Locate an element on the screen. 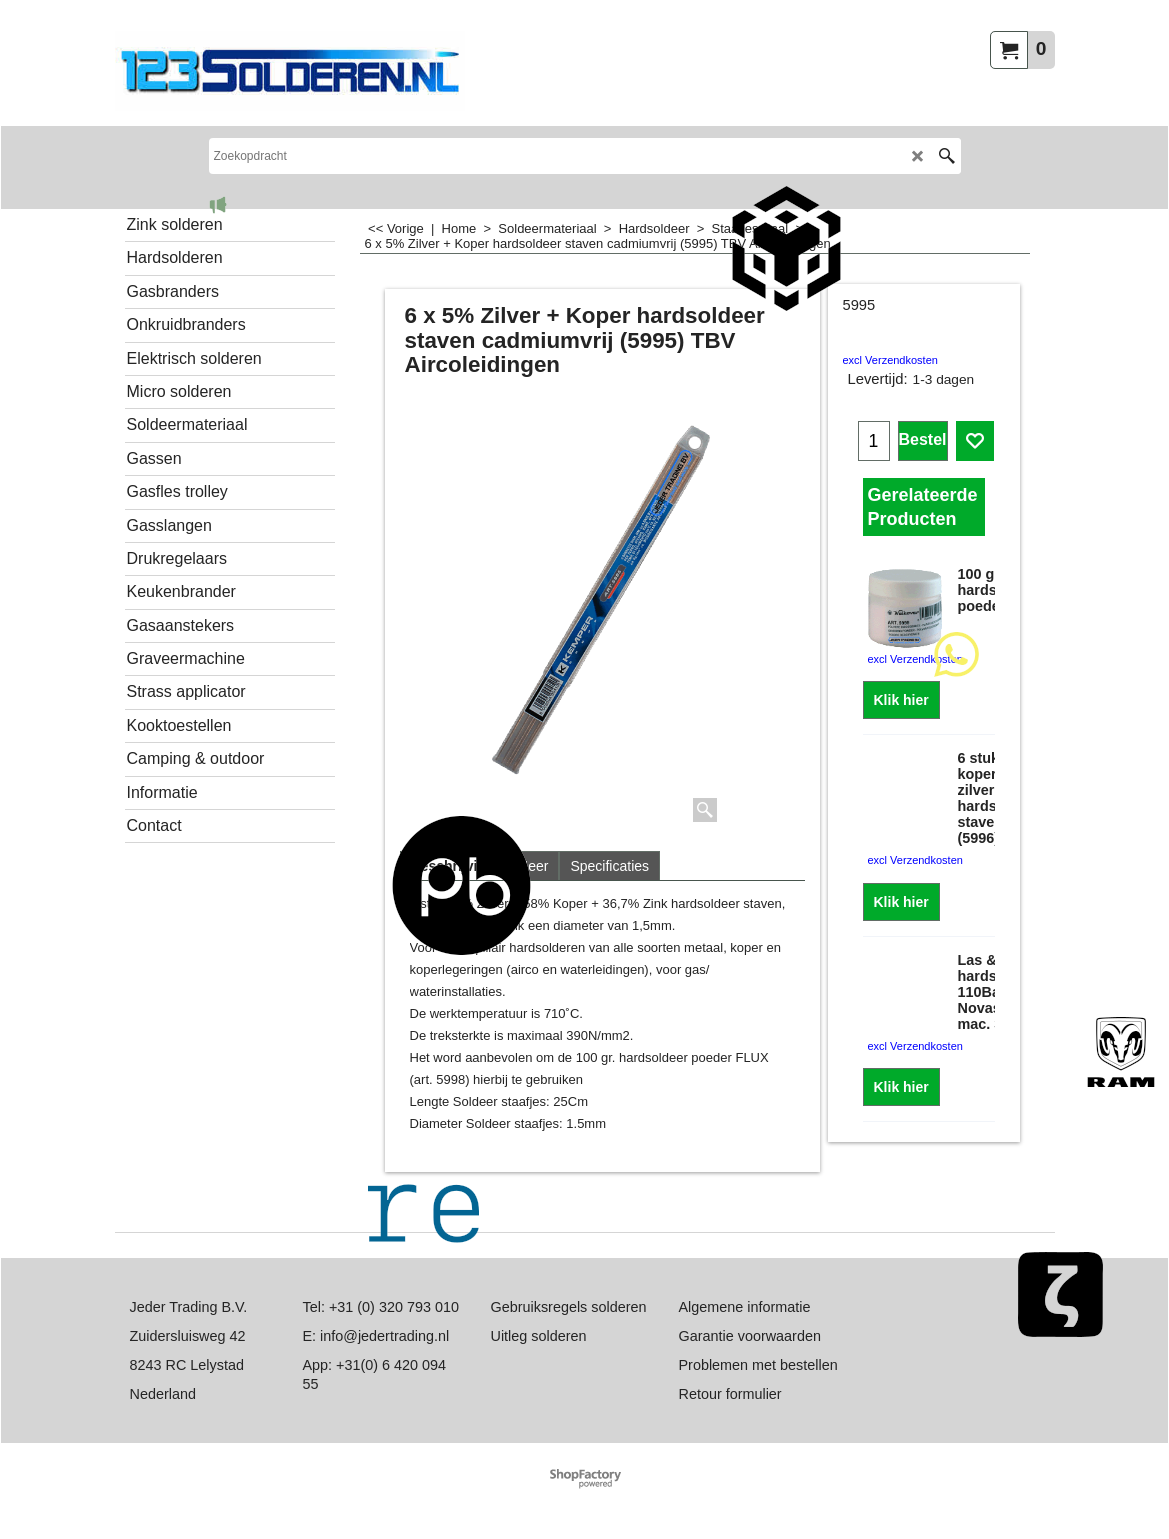 Image resolution: width=1169 pixels, height=1539 pixels. bnb chain logo is located at coordinates (786, 248).